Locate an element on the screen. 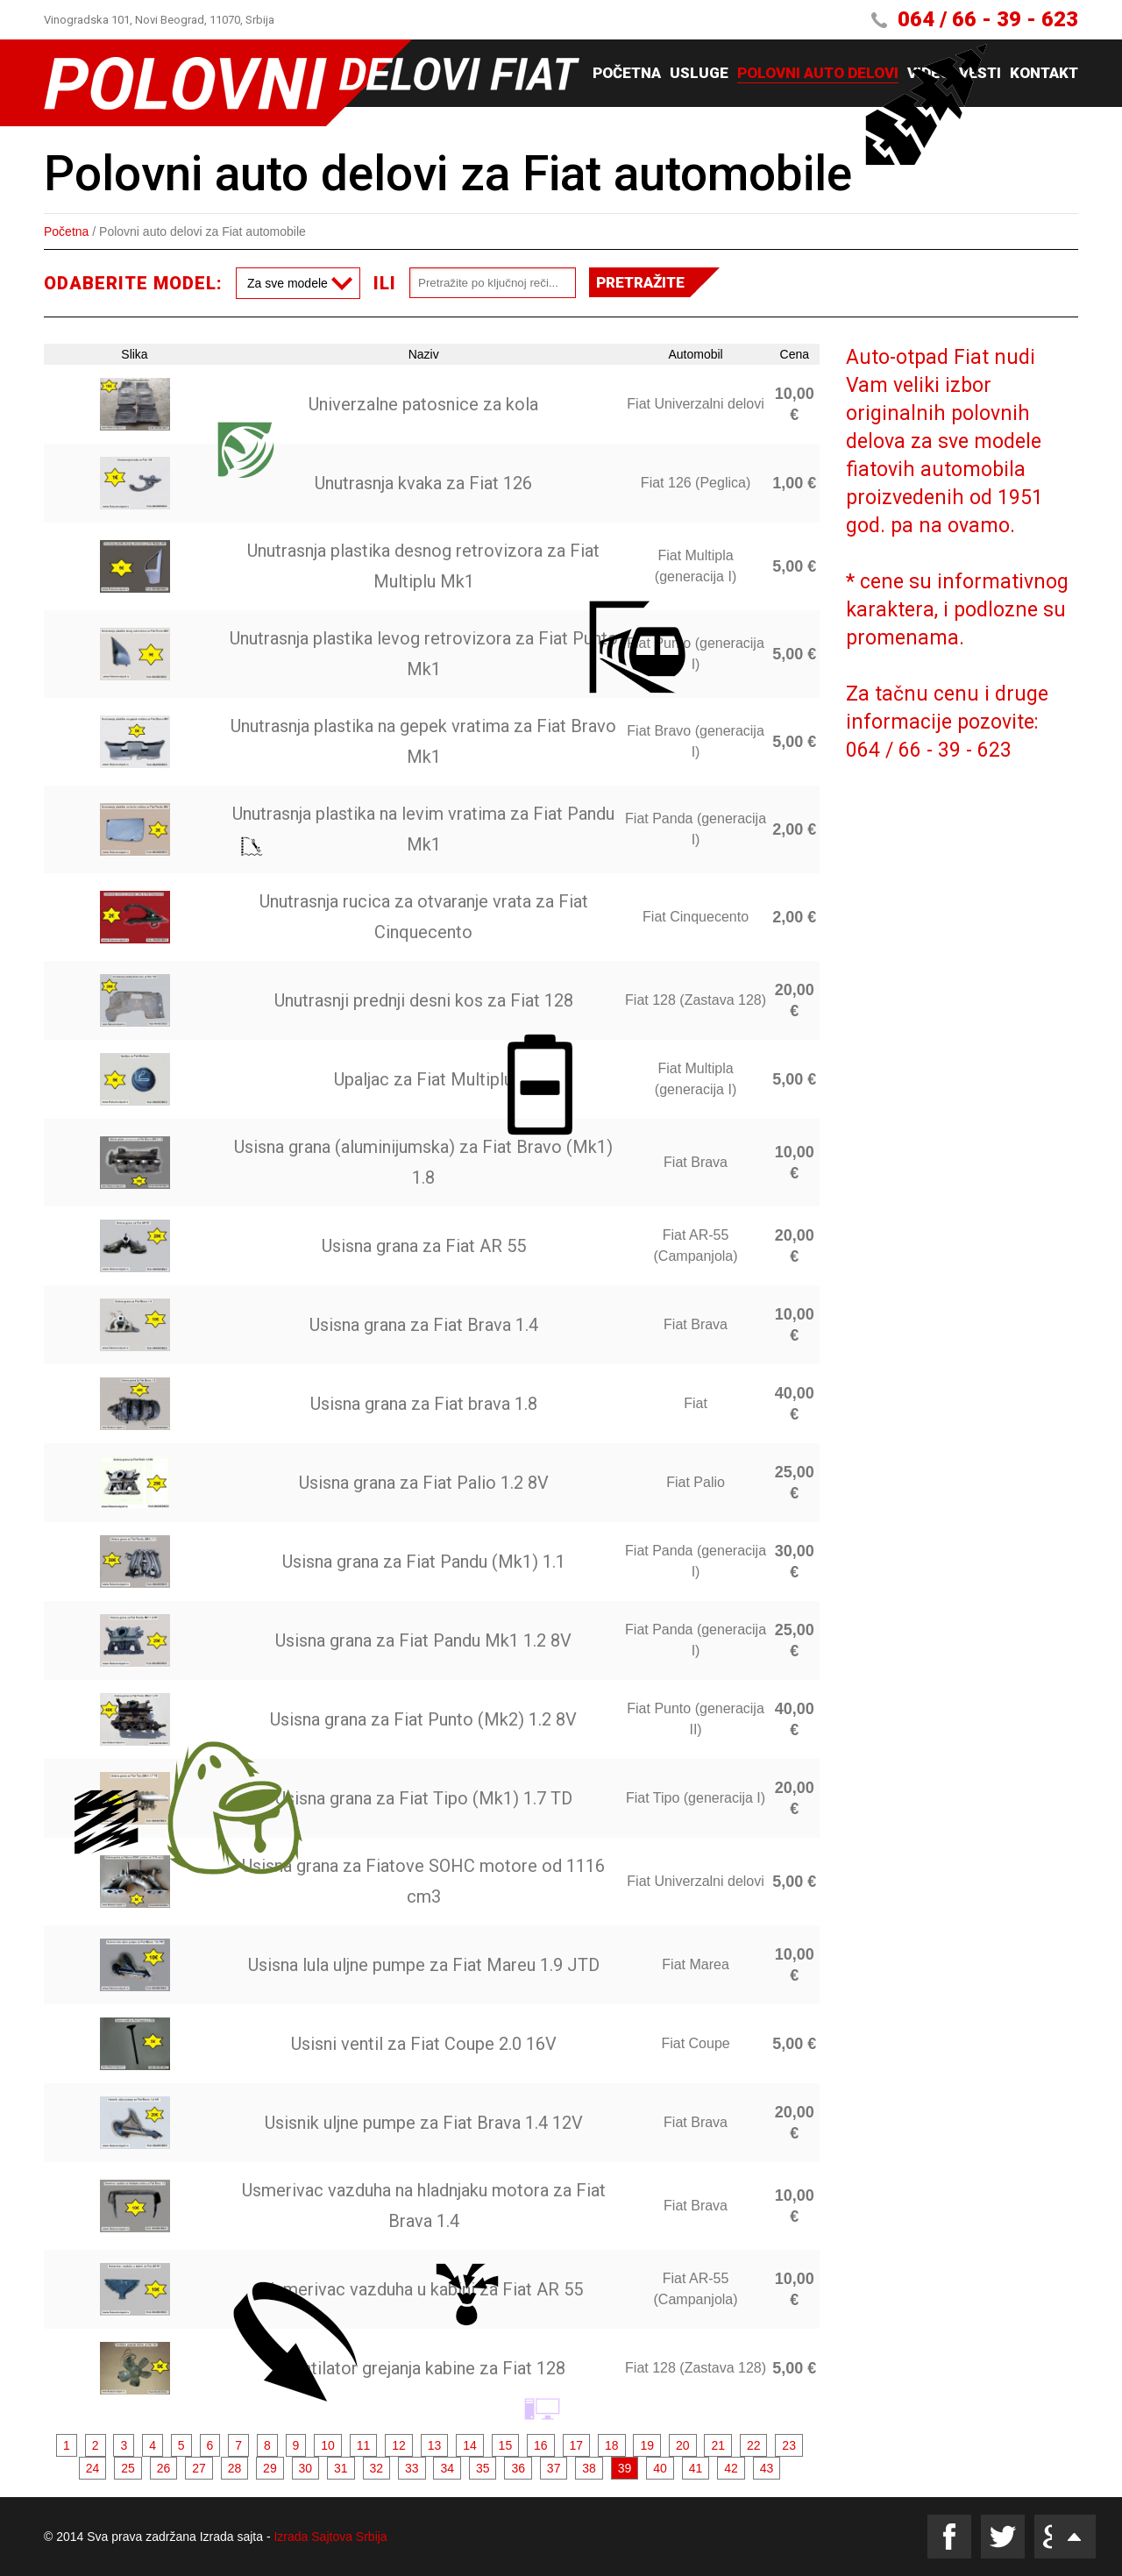  view subway or metro transit options is located at coordinates (636, 646).